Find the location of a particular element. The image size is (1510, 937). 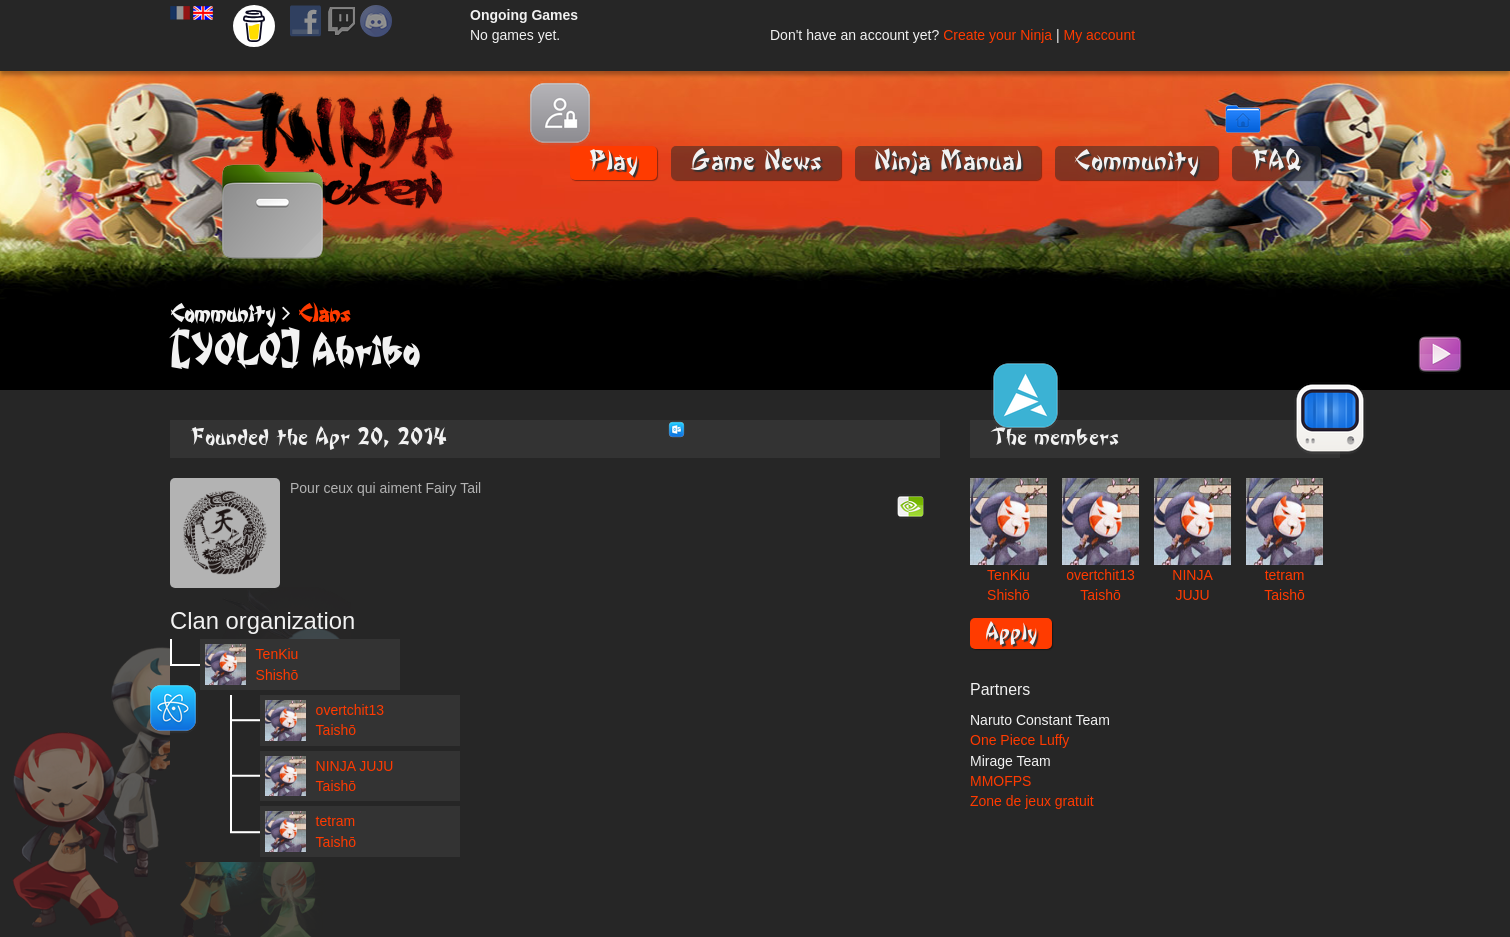

open Microsoft Outlook email app is located at coordinates (676, 429).